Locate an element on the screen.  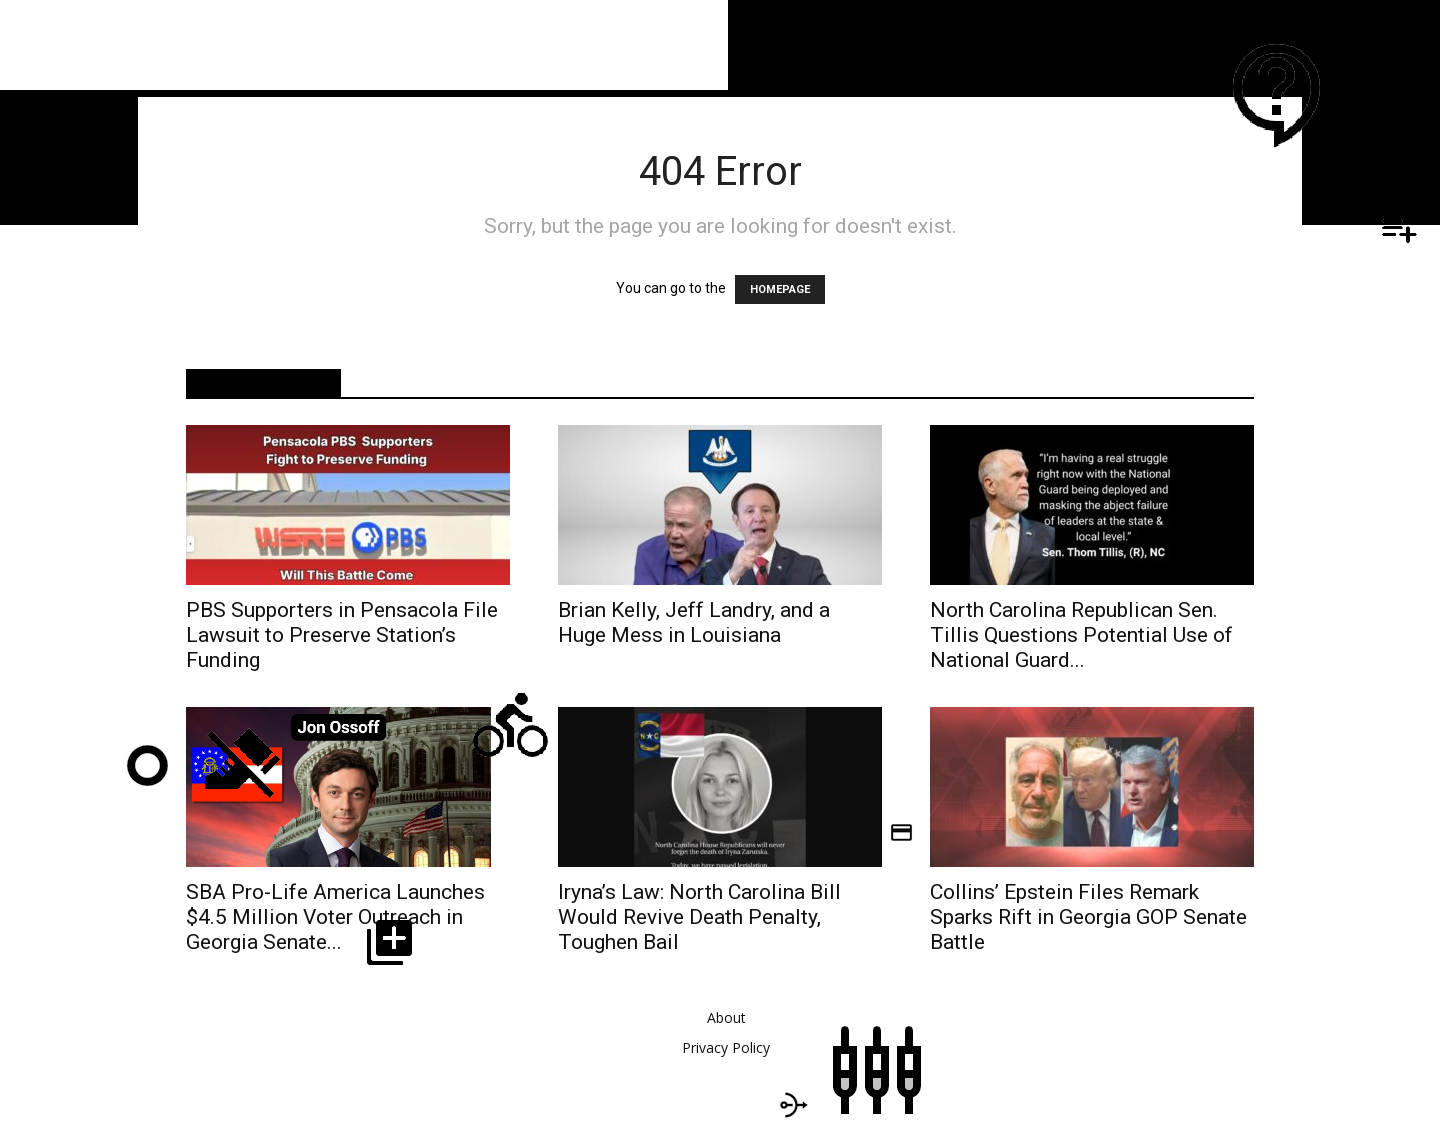
configure audio/video input settings is located at coordinates (877, 1070).